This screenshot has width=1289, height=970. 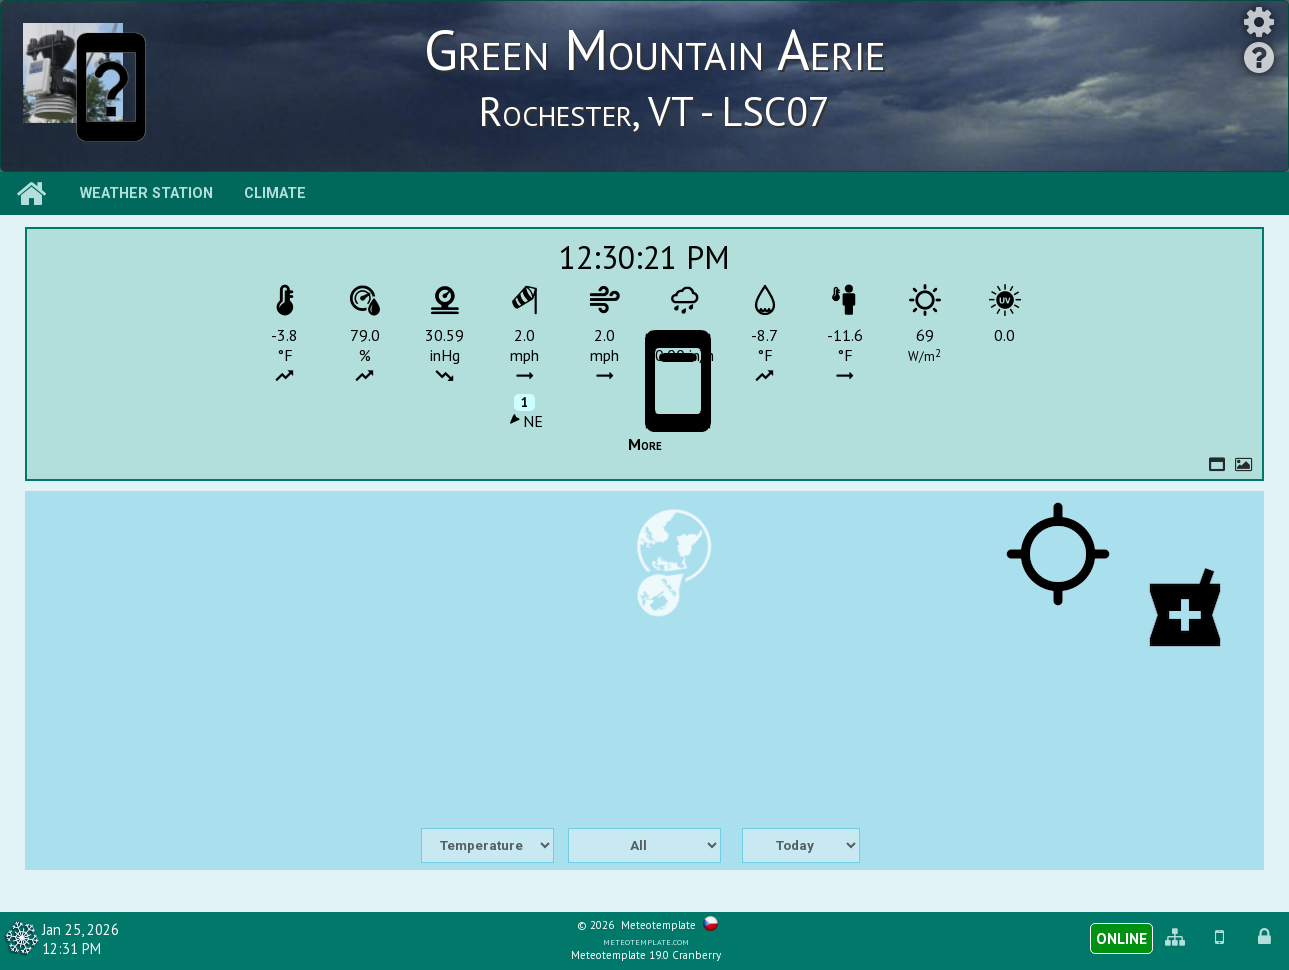 What do you see at coordinates (1058, 554) in the screenshot?
I see `find my current location` at bounding box center [1058, 554].